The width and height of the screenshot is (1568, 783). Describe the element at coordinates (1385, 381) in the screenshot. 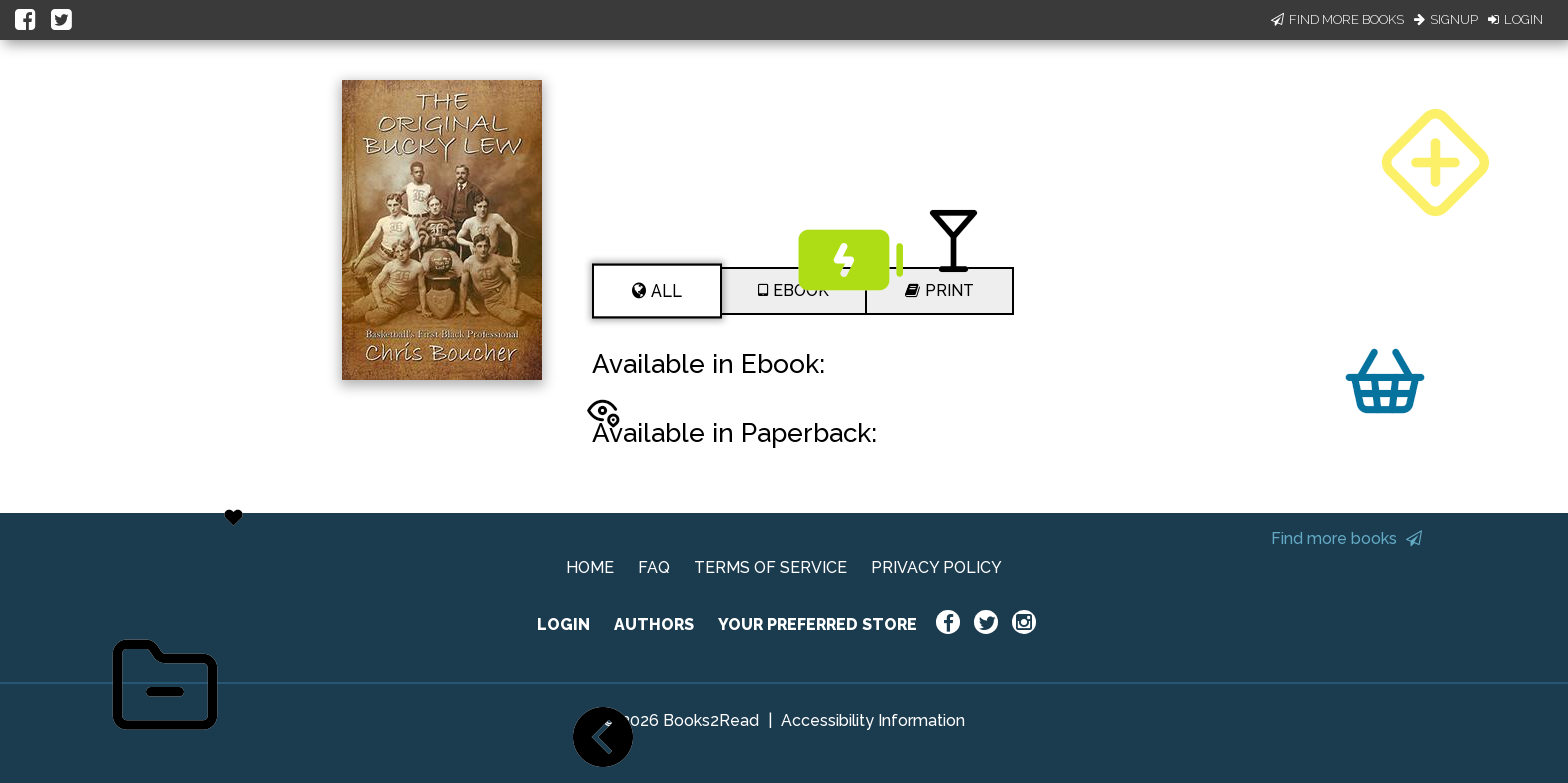

I see `view your shopping basket` at that location.